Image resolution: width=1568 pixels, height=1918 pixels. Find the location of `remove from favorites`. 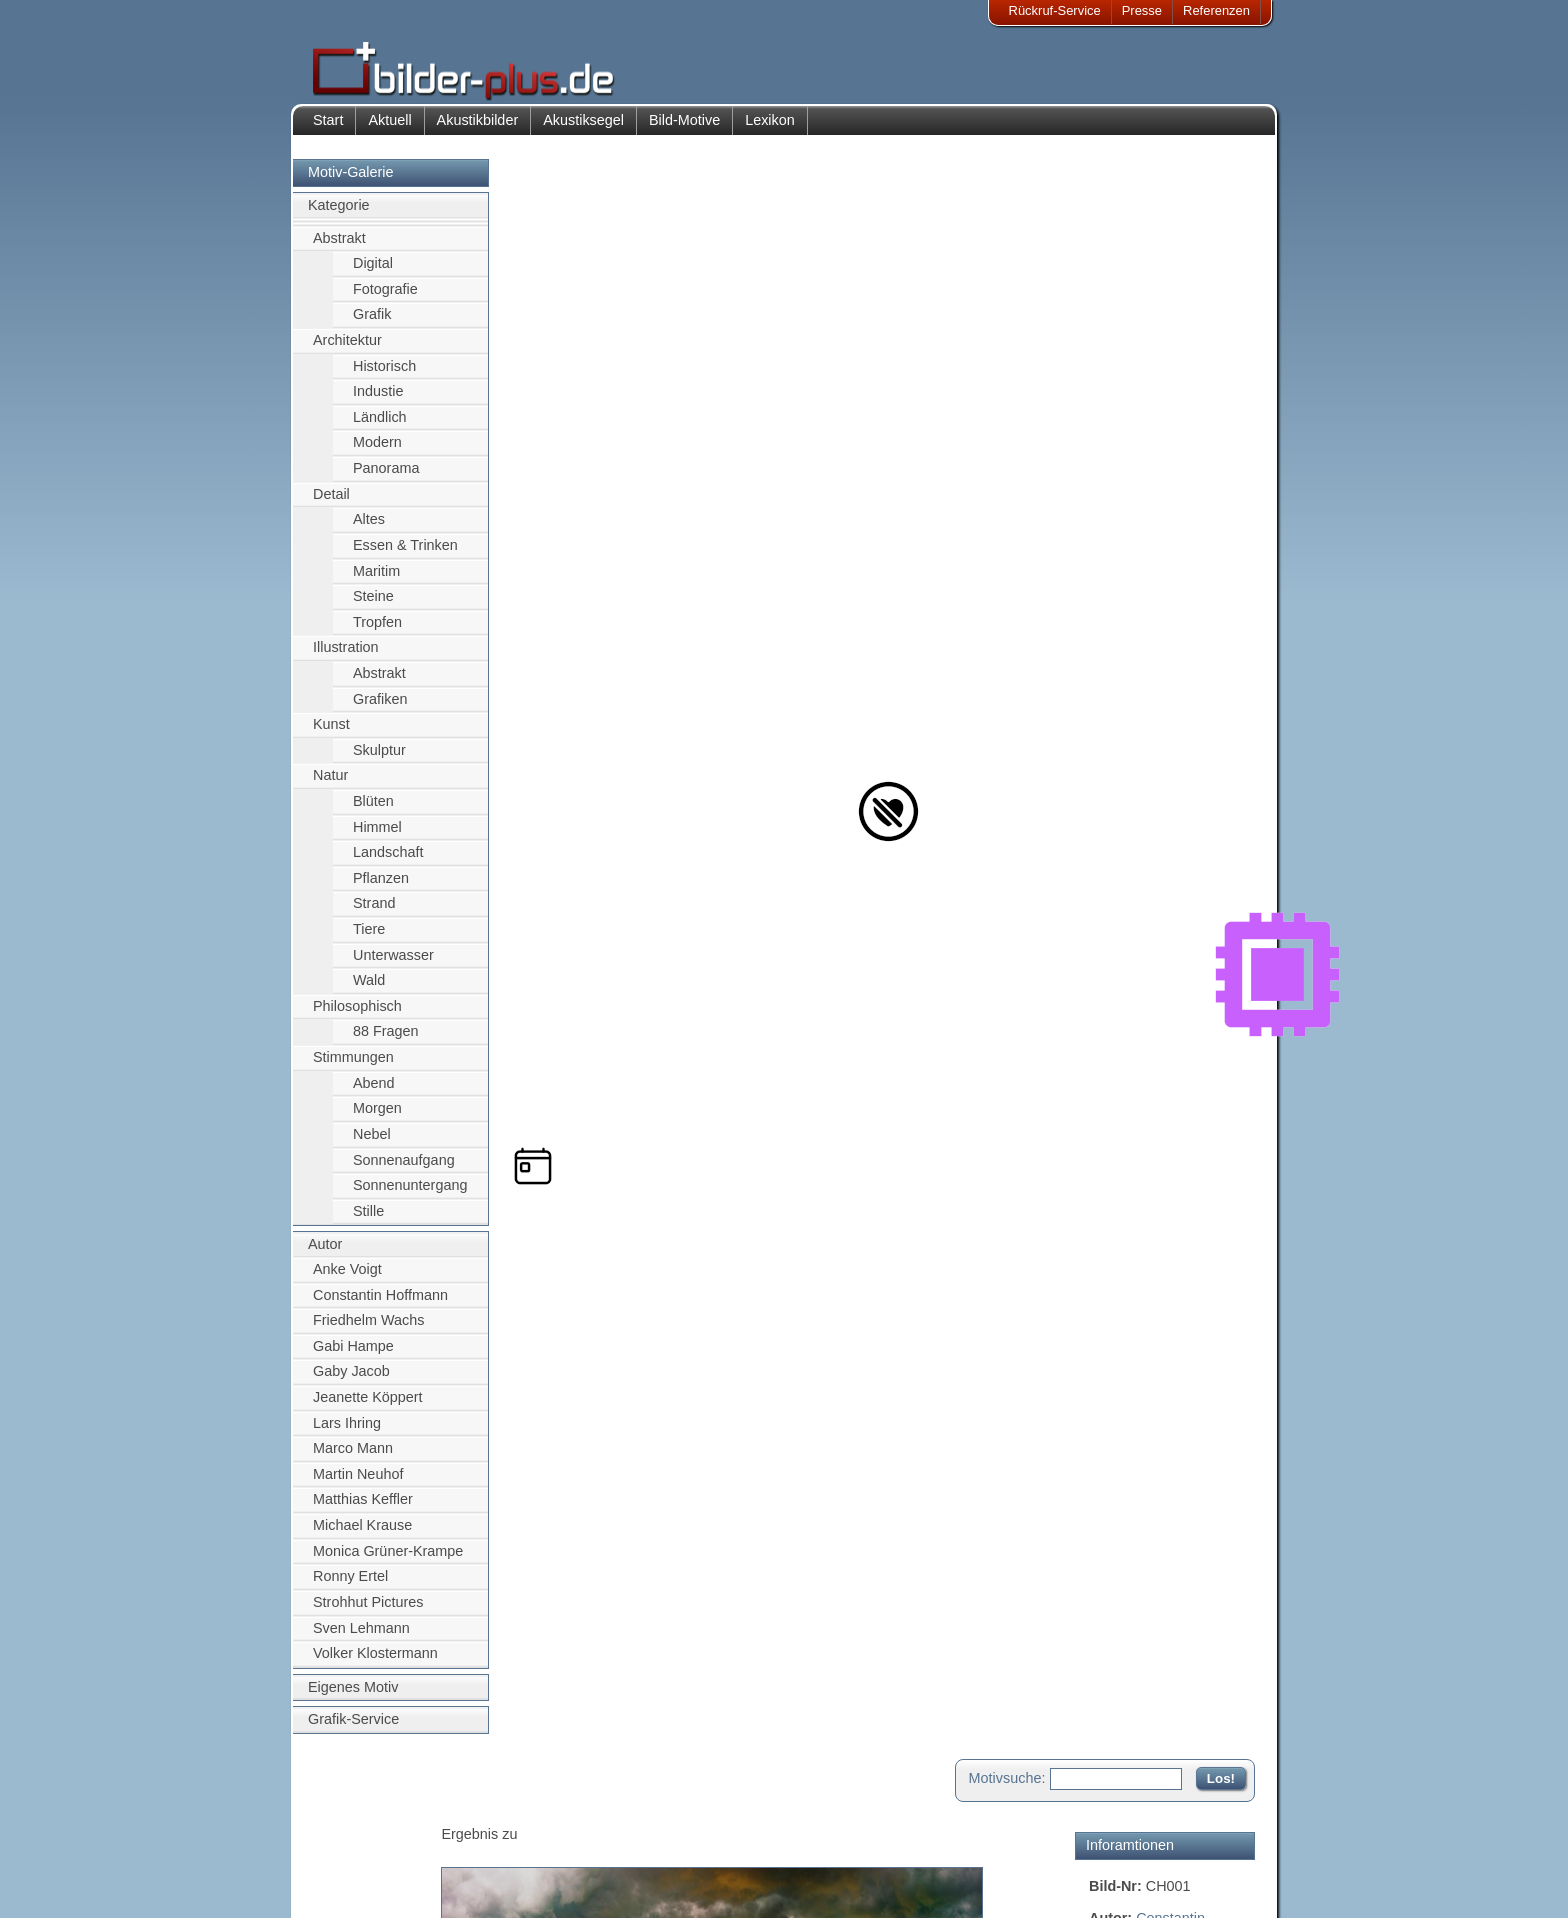

remove from favorites is located at coordinates (888, 811).